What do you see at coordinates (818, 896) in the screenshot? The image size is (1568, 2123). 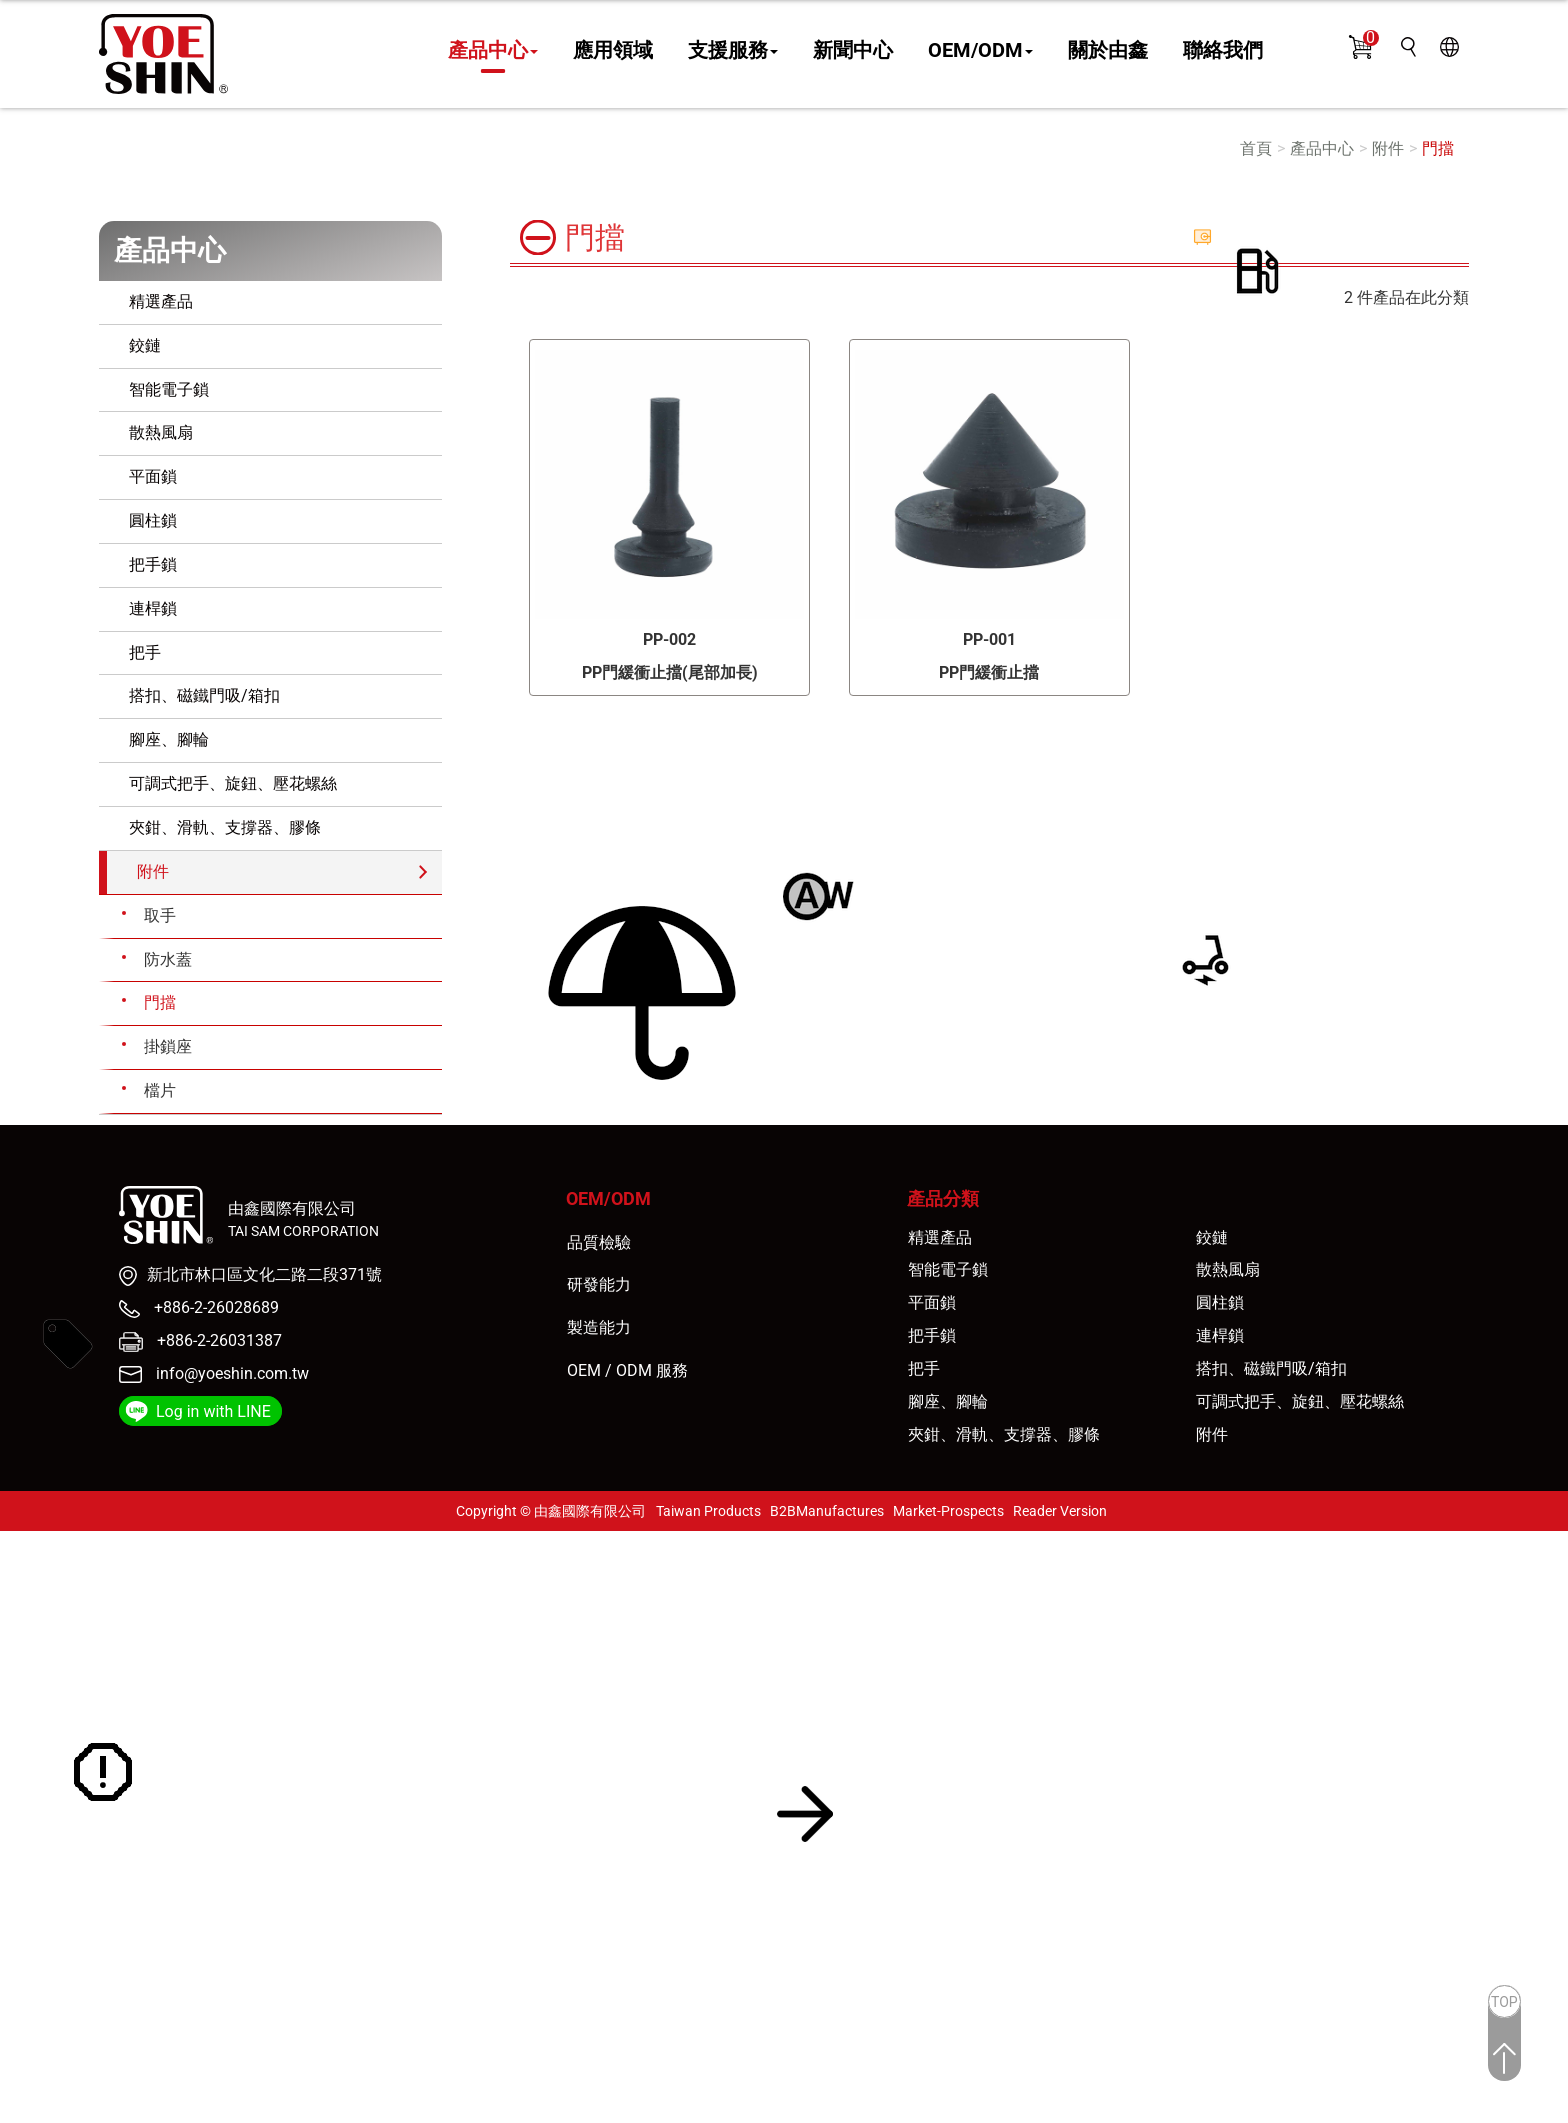 I see `enable auto white balance` at bounding box center [818, 896].